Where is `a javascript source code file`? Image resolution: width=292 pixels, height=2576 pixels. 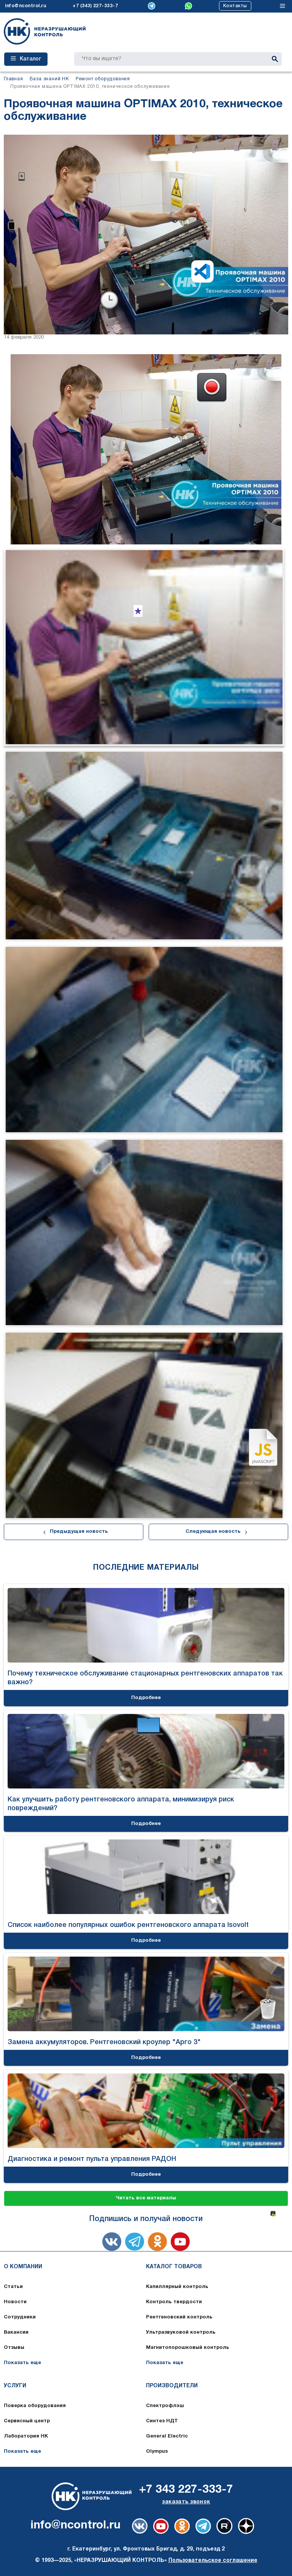
a javascript source code file is located at coordinates (263, 1448).